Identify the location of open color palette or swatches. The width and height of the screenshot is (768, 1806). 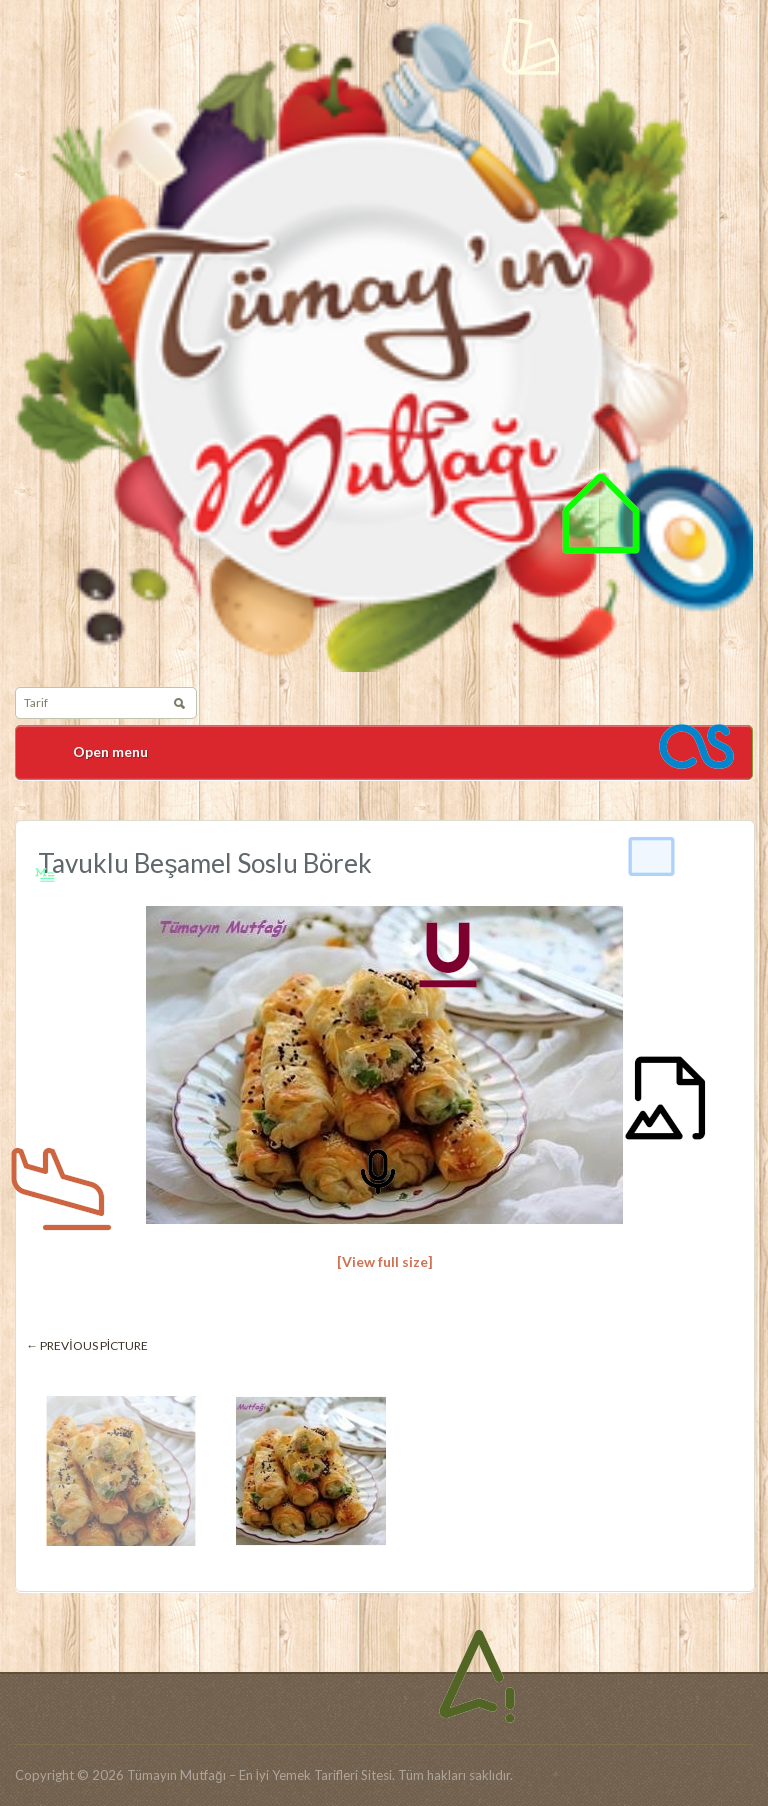
(528, 48).